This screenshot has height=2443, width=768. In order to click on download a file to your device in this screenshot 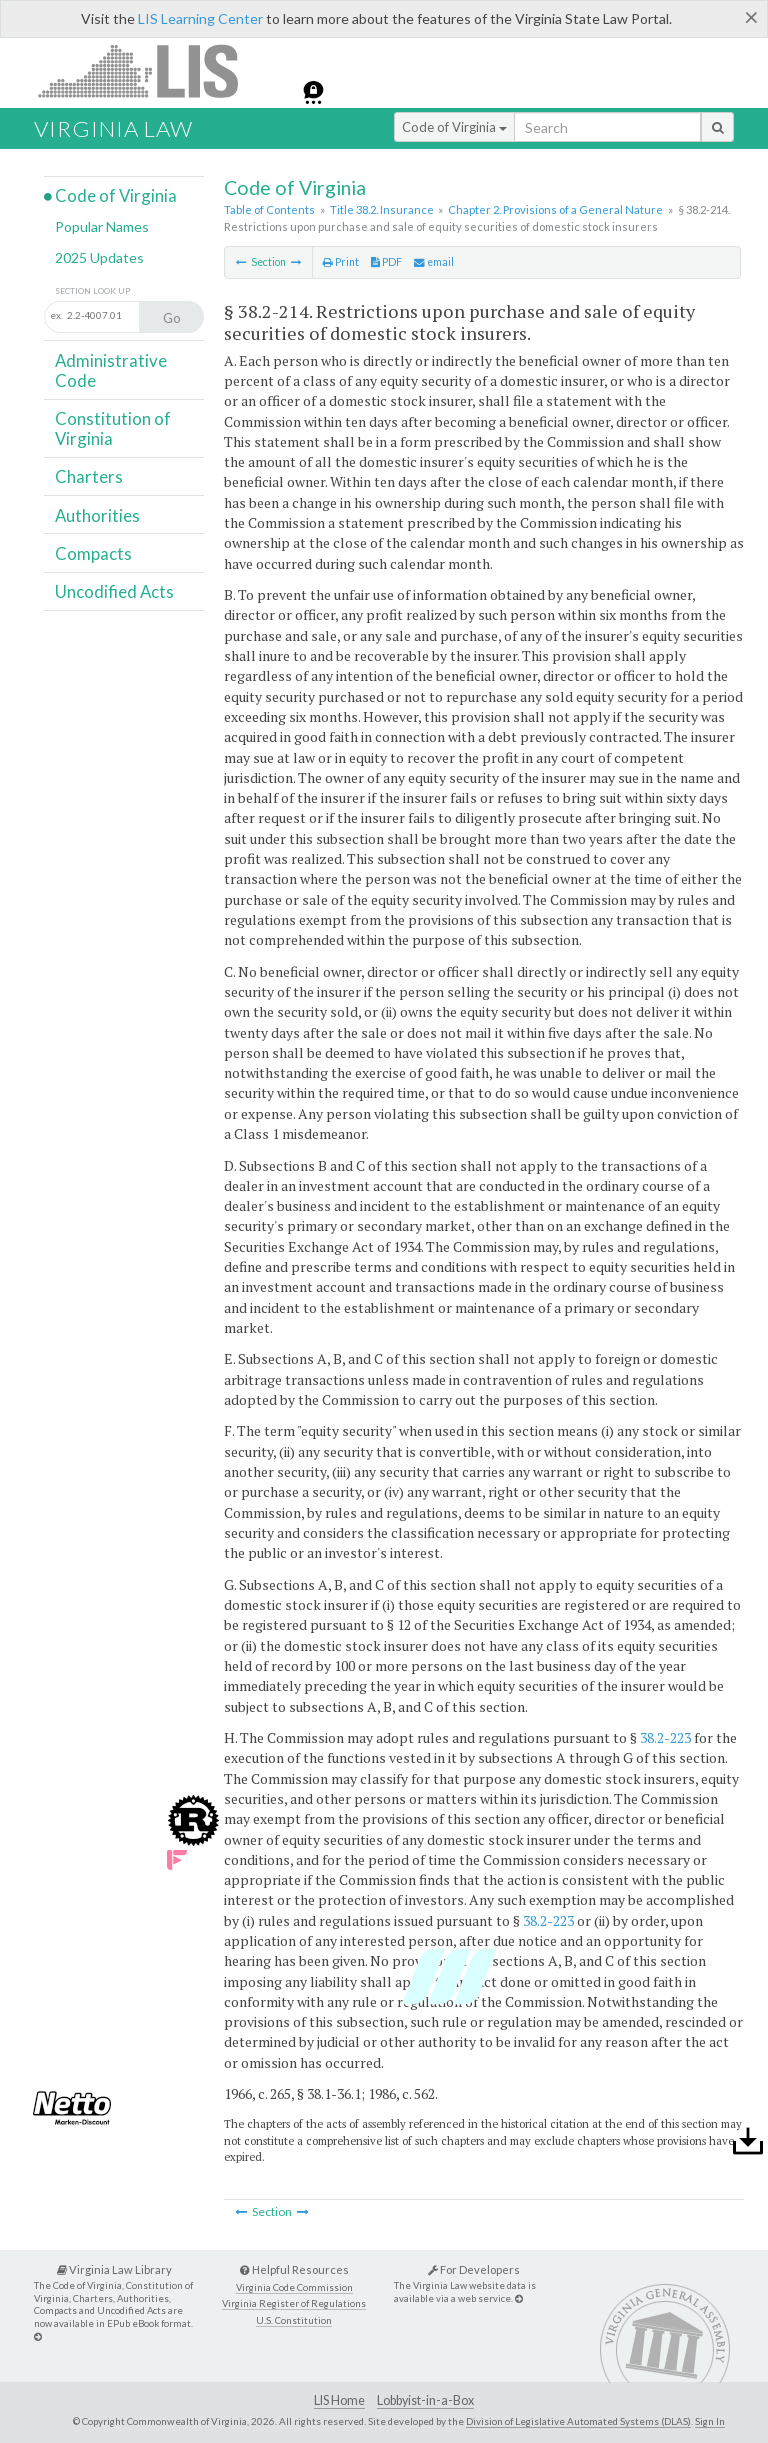, I will do `click(748, 2141)`.